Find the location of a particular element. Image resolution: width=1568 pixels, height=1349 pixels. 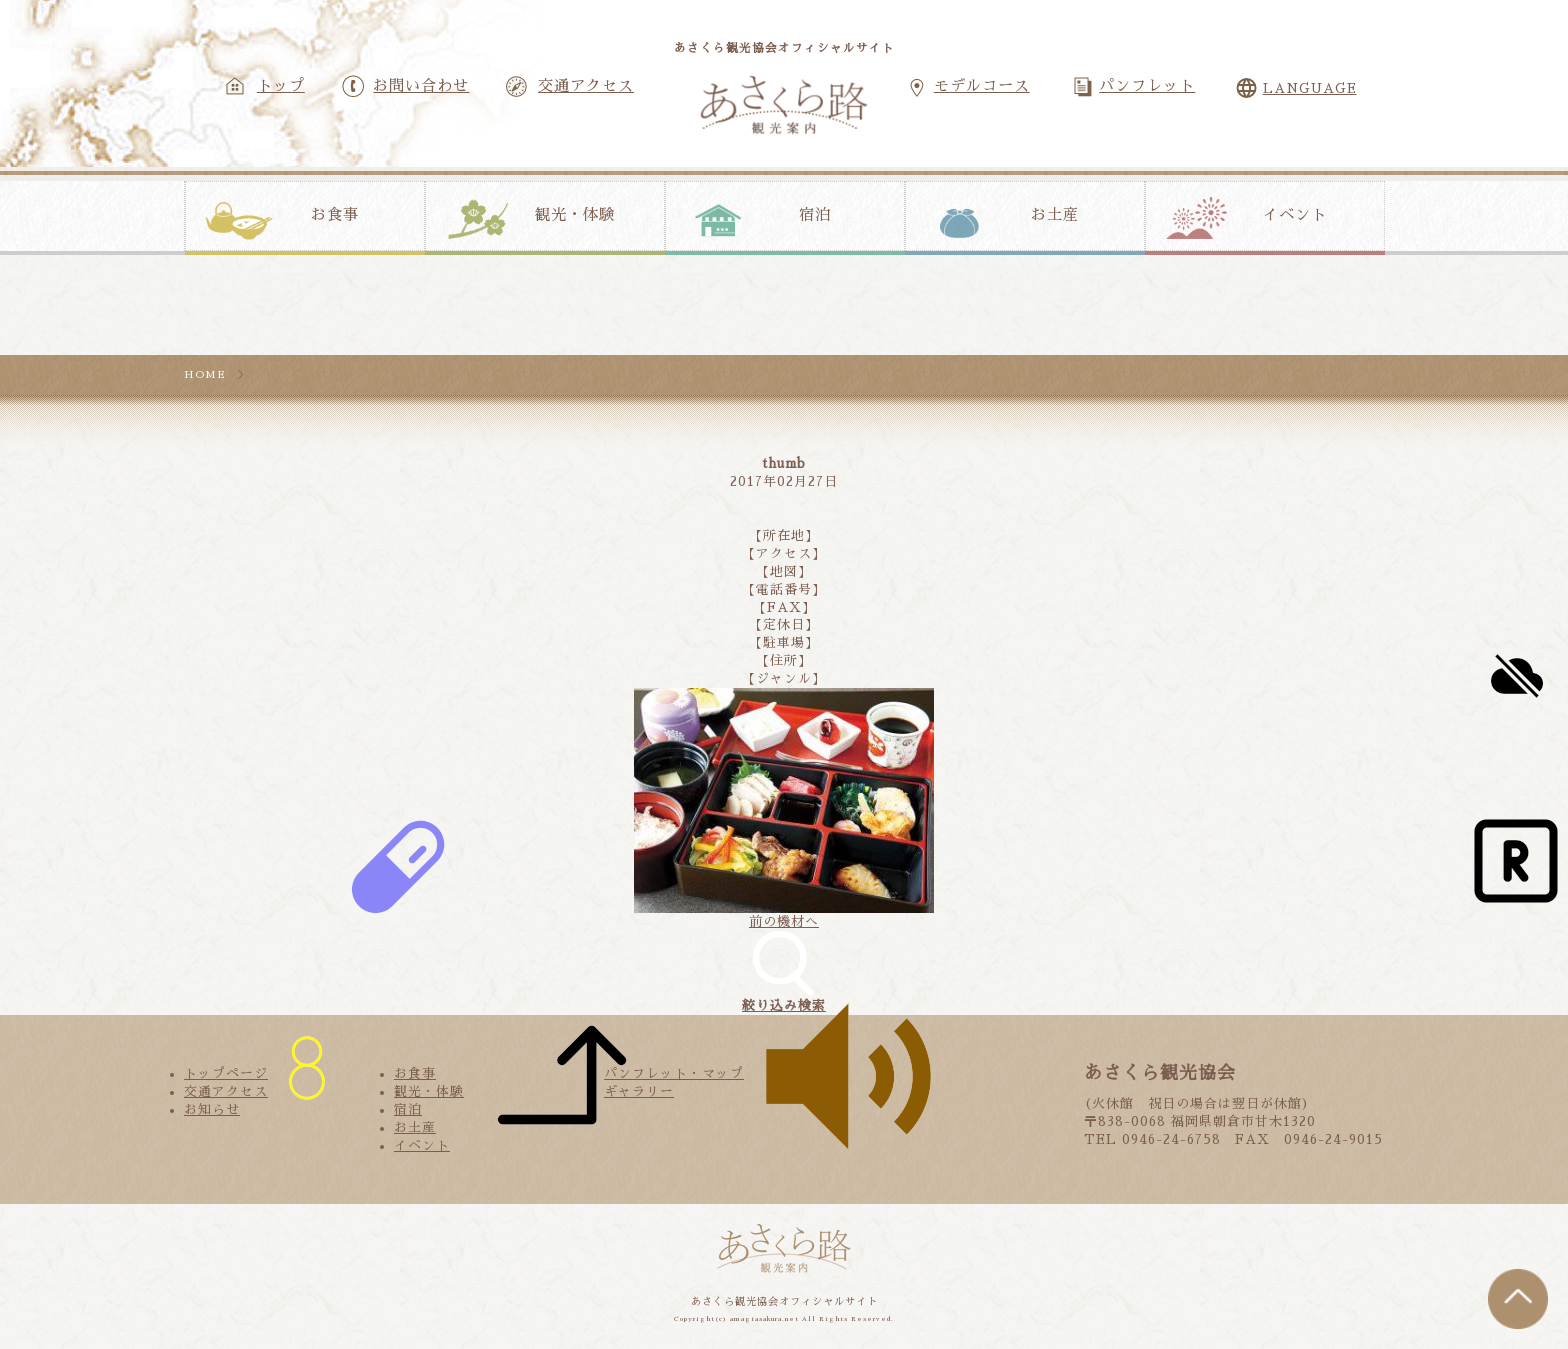

increase audio volume is located at coordinates (848, 1076).